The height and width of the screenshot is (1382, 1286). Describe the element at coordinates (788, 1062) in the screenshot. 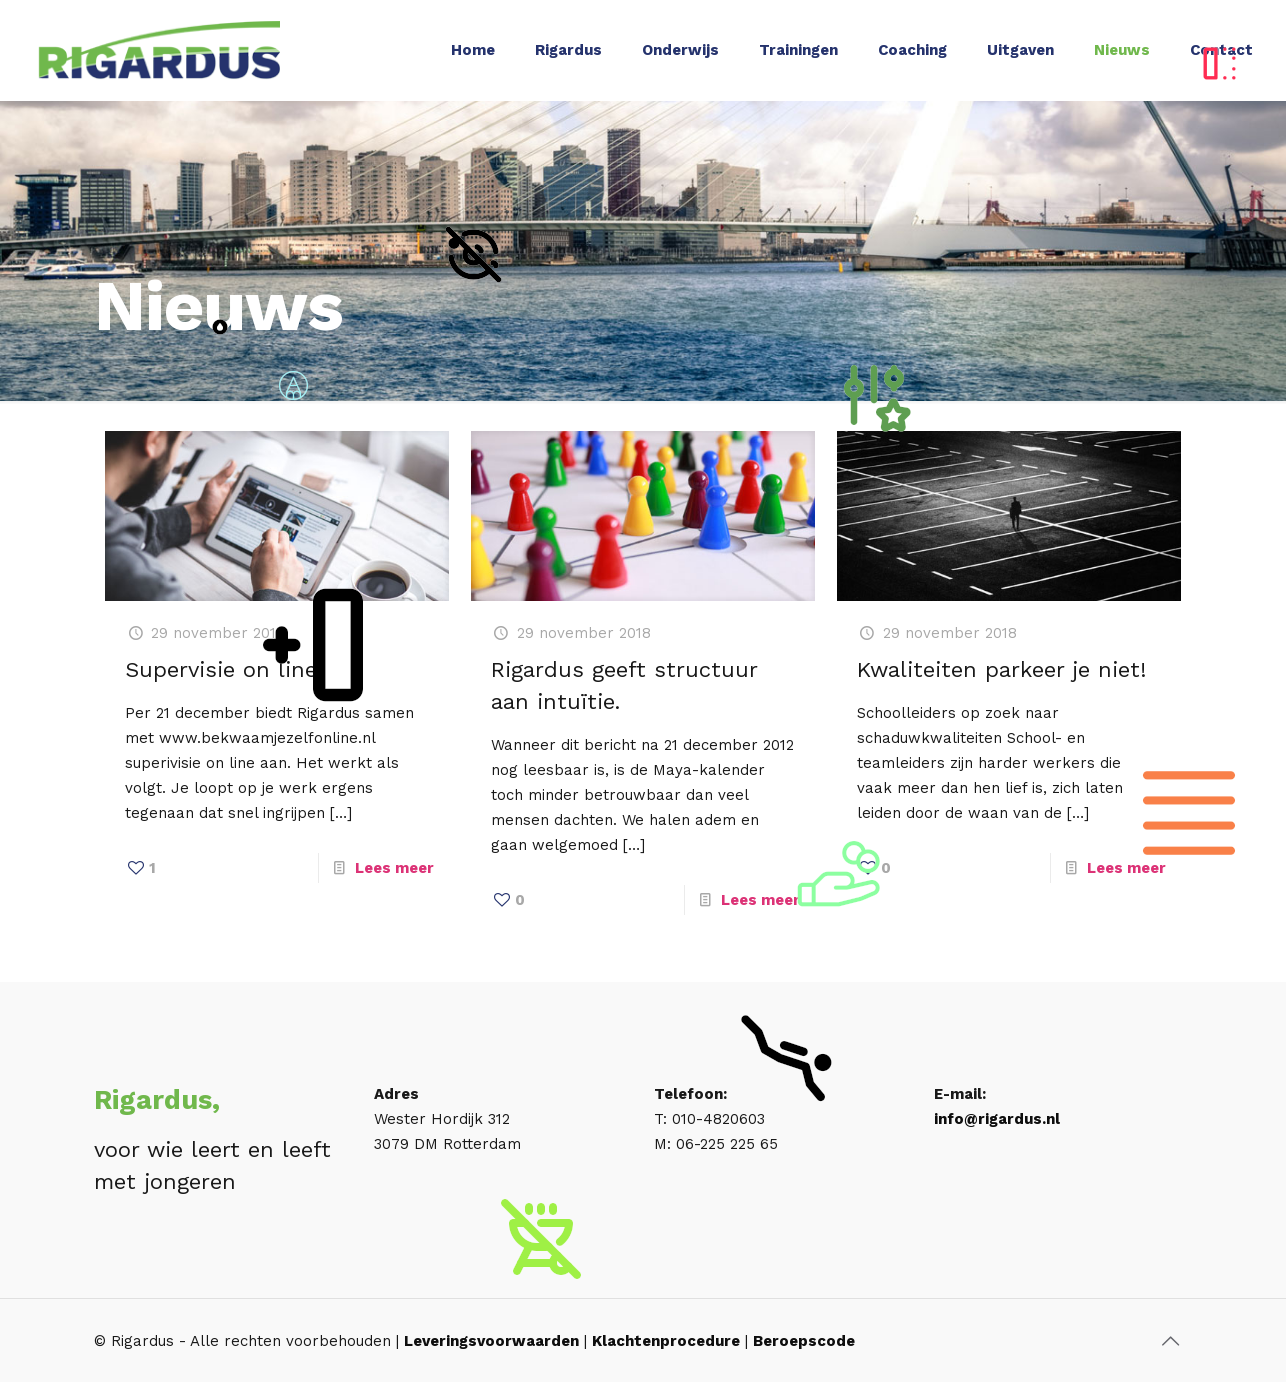

I see `browse scuba diving activities or lessons` at that location.